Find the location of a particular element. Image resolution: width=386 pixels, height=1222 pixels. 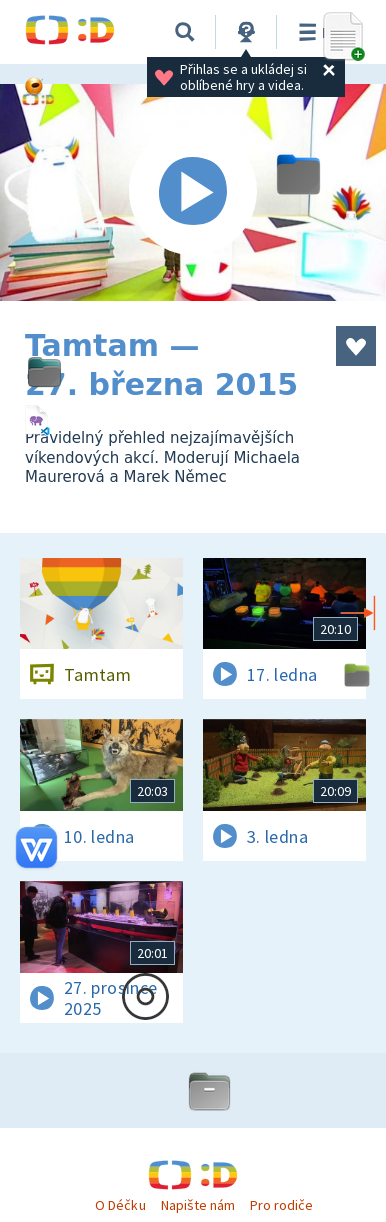

indicates user is tired or exhausted is located at coordinates (34, 87).